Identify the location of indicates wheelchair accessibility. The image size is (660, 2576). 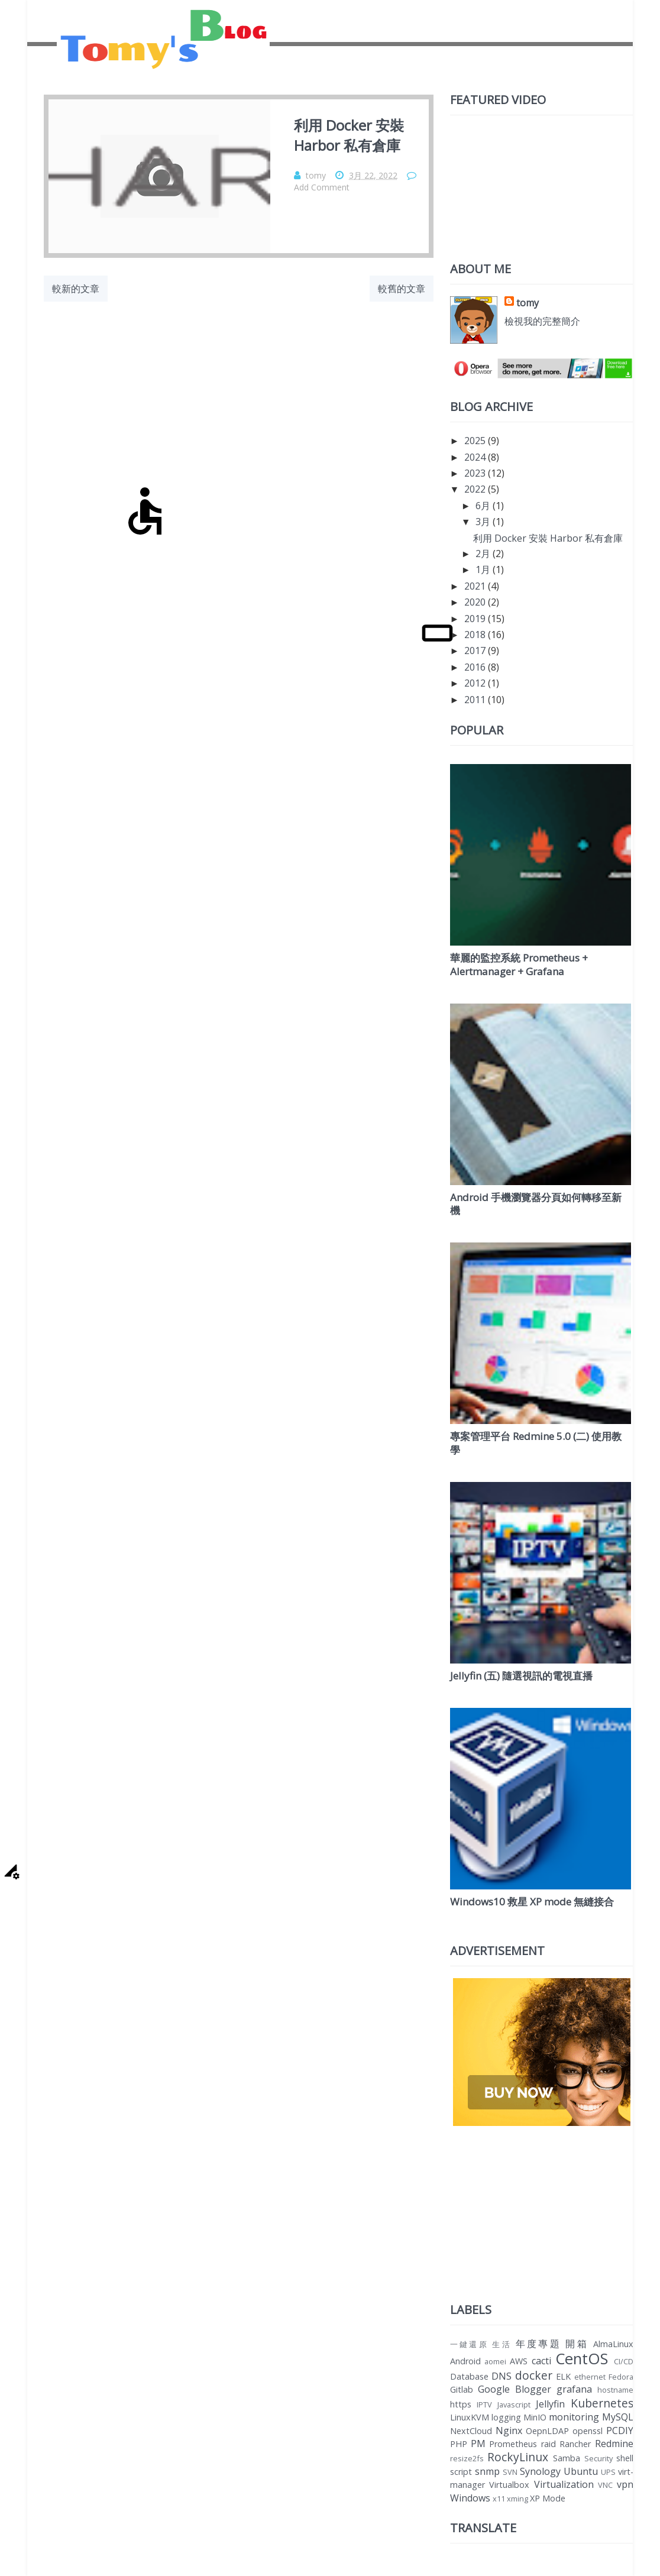
(145, 511).